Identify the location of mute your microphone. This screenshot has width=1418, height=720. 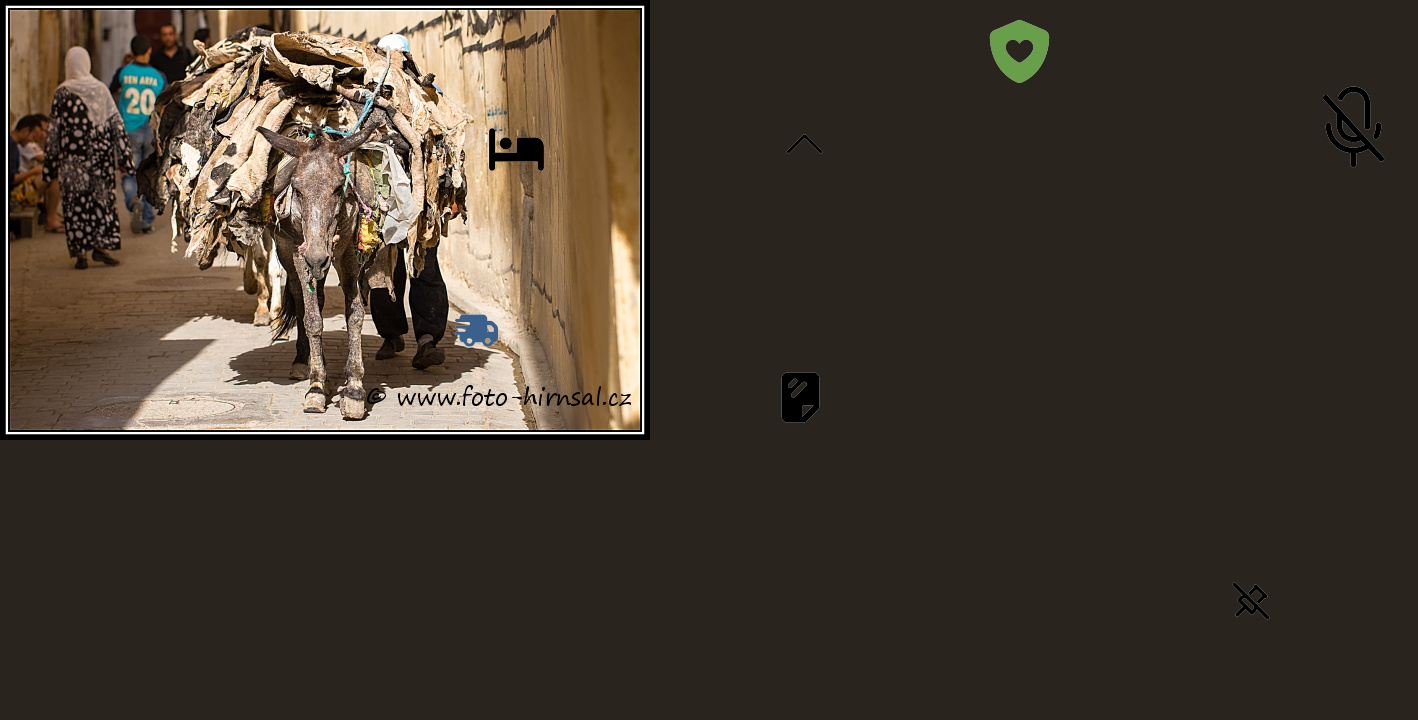
(1353, 125).